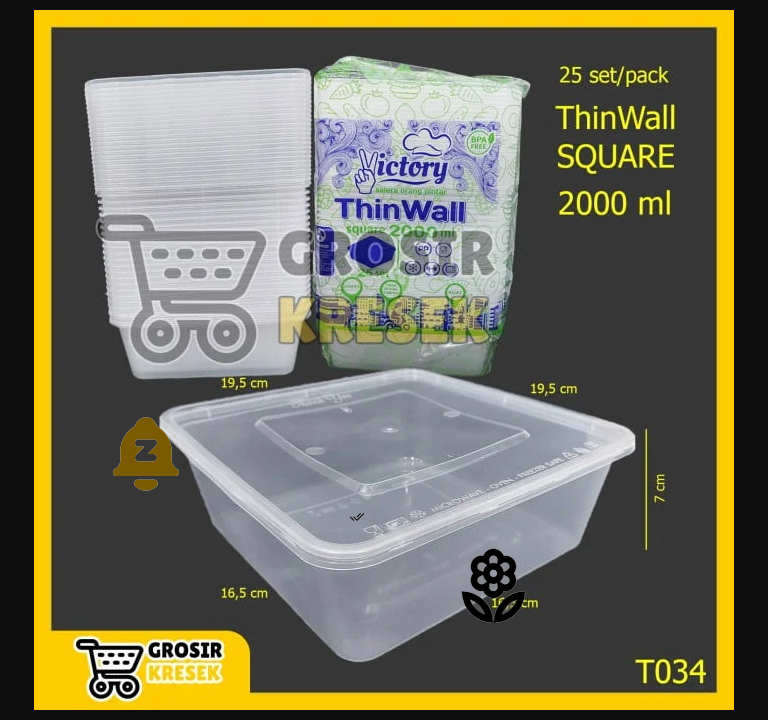  Describe the element at coordinates (493, 587) in the screenshot. I see `find nearby florists or flower shops` at that location.